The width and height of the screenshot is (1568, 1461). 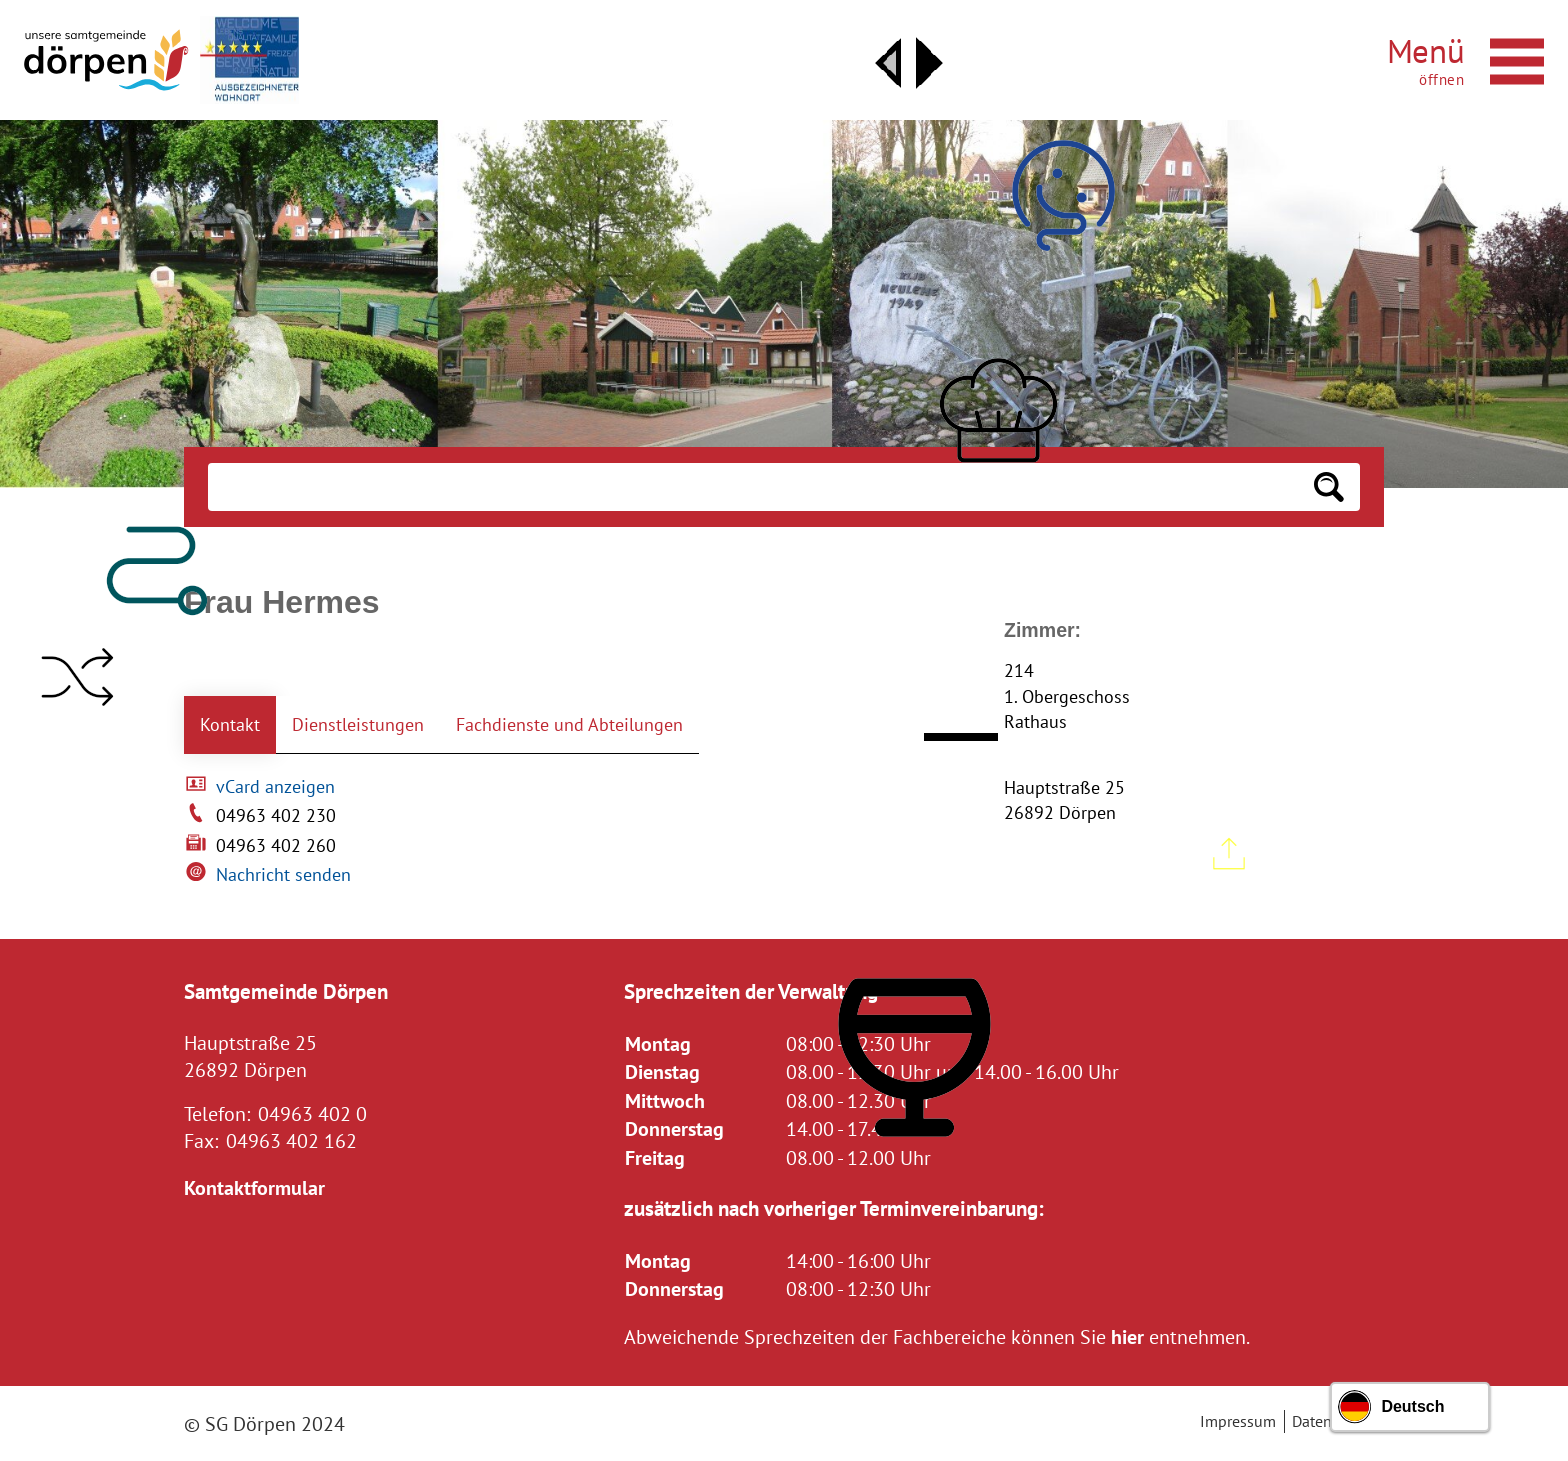 I want to click on upload a file or document, so click(x=1229, y=855).